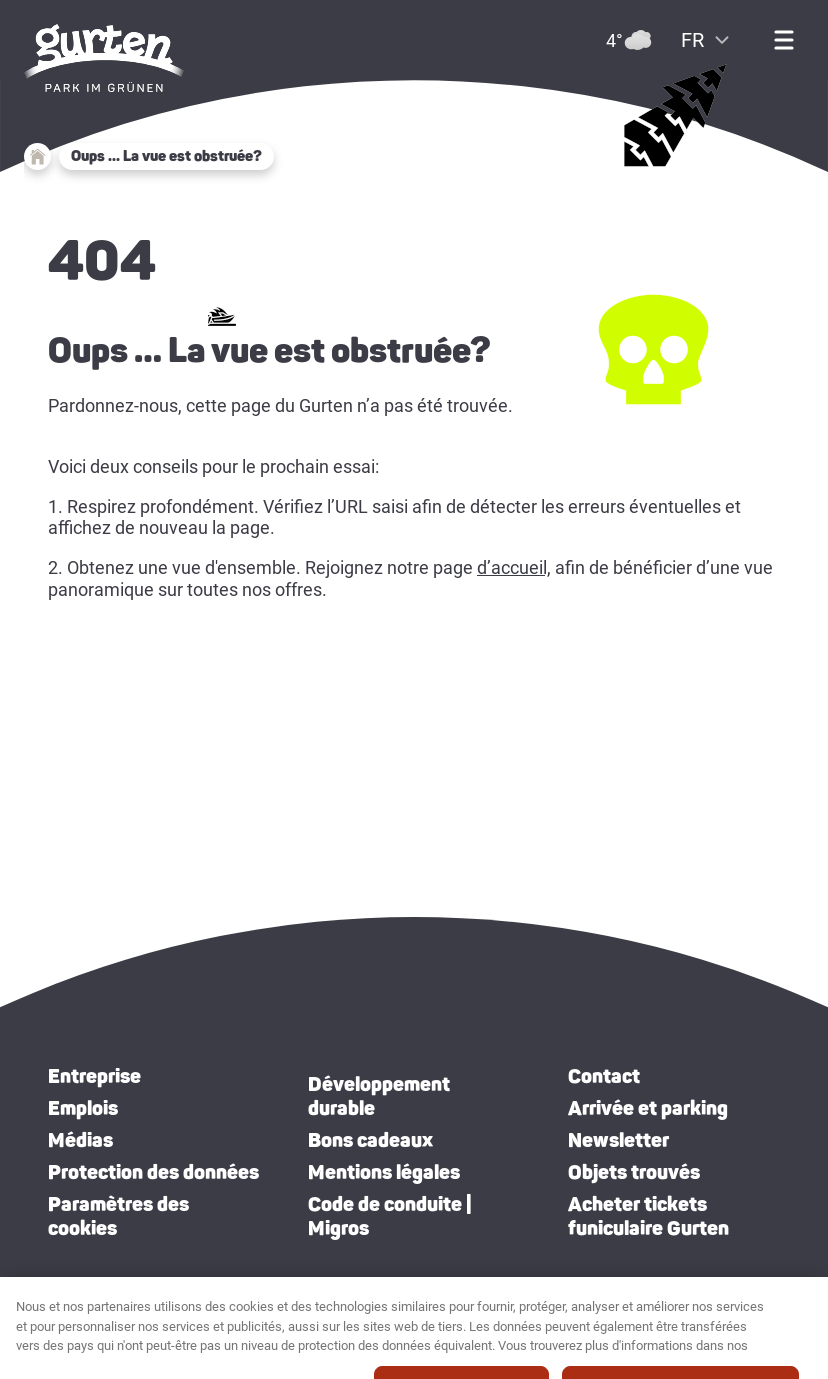 The image size is (828, 1379). Describe the element at coordinates (675, 115) in the screenshot. I see `indicates vehicle drift or traction loss in a racing game` at that location.